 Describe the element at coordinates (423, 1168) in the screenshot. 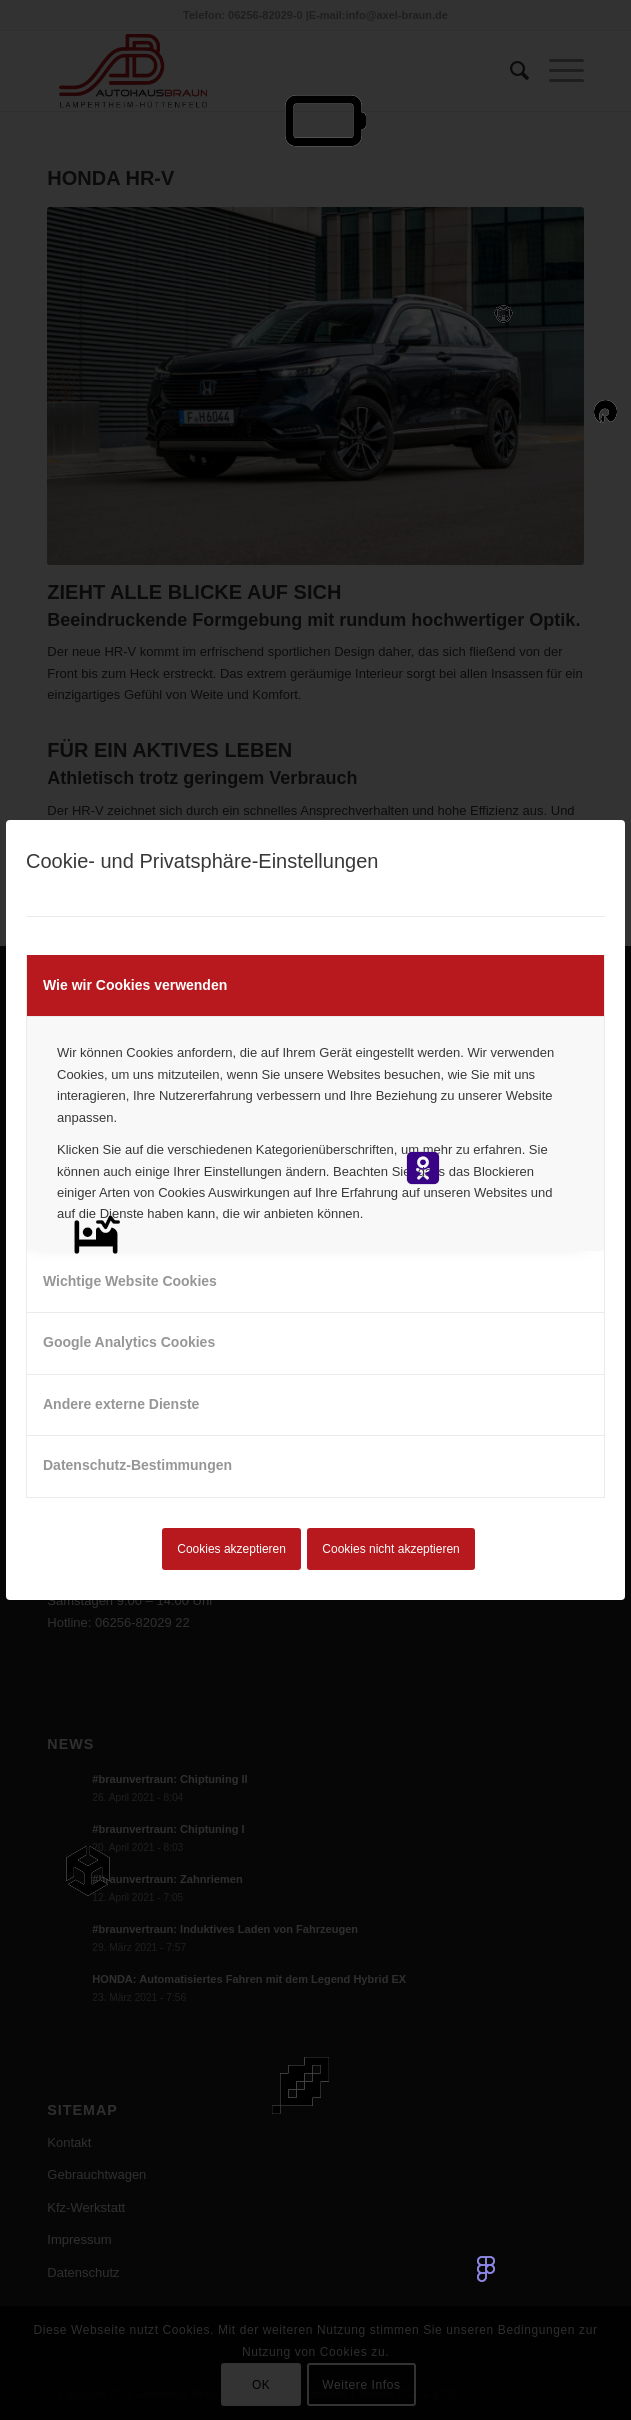

I see `open odnoklassniki social network app` at that location.